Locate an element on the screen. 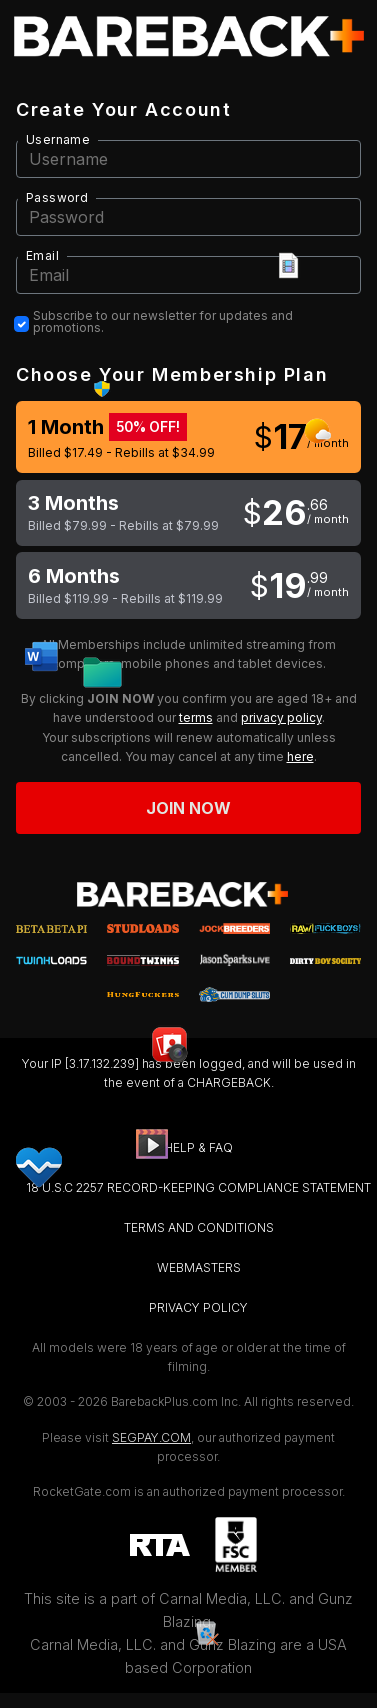 The height and width of the screenshot is (1708, 377). open cheese webcam app is located at coordinates (169, 1044).